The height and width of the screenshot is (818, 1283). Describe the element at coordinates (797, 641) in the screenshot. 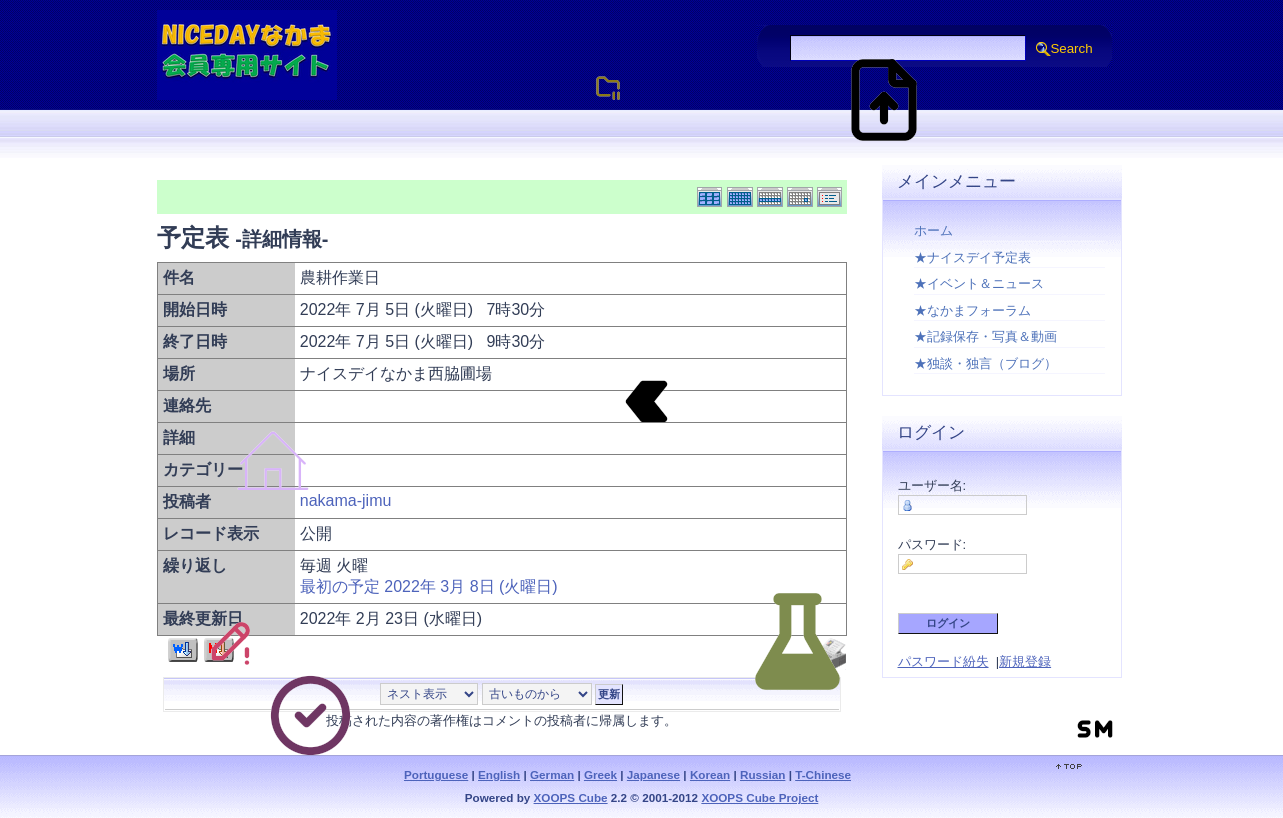

I see `access science or laboratory features` at that location.